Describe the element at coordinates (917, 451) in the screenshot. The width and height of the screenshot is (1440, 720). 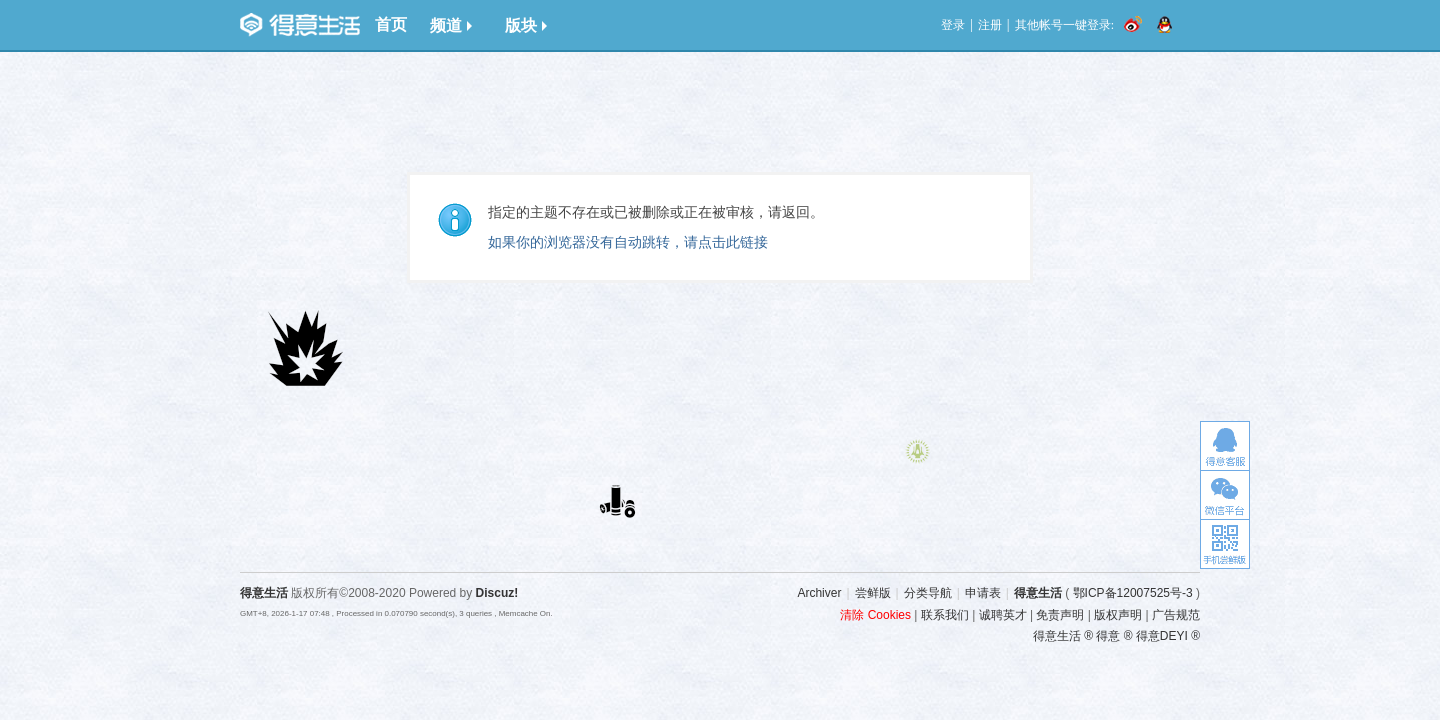
I see `indicates a hazardous or dangerous terrain area` at that location.